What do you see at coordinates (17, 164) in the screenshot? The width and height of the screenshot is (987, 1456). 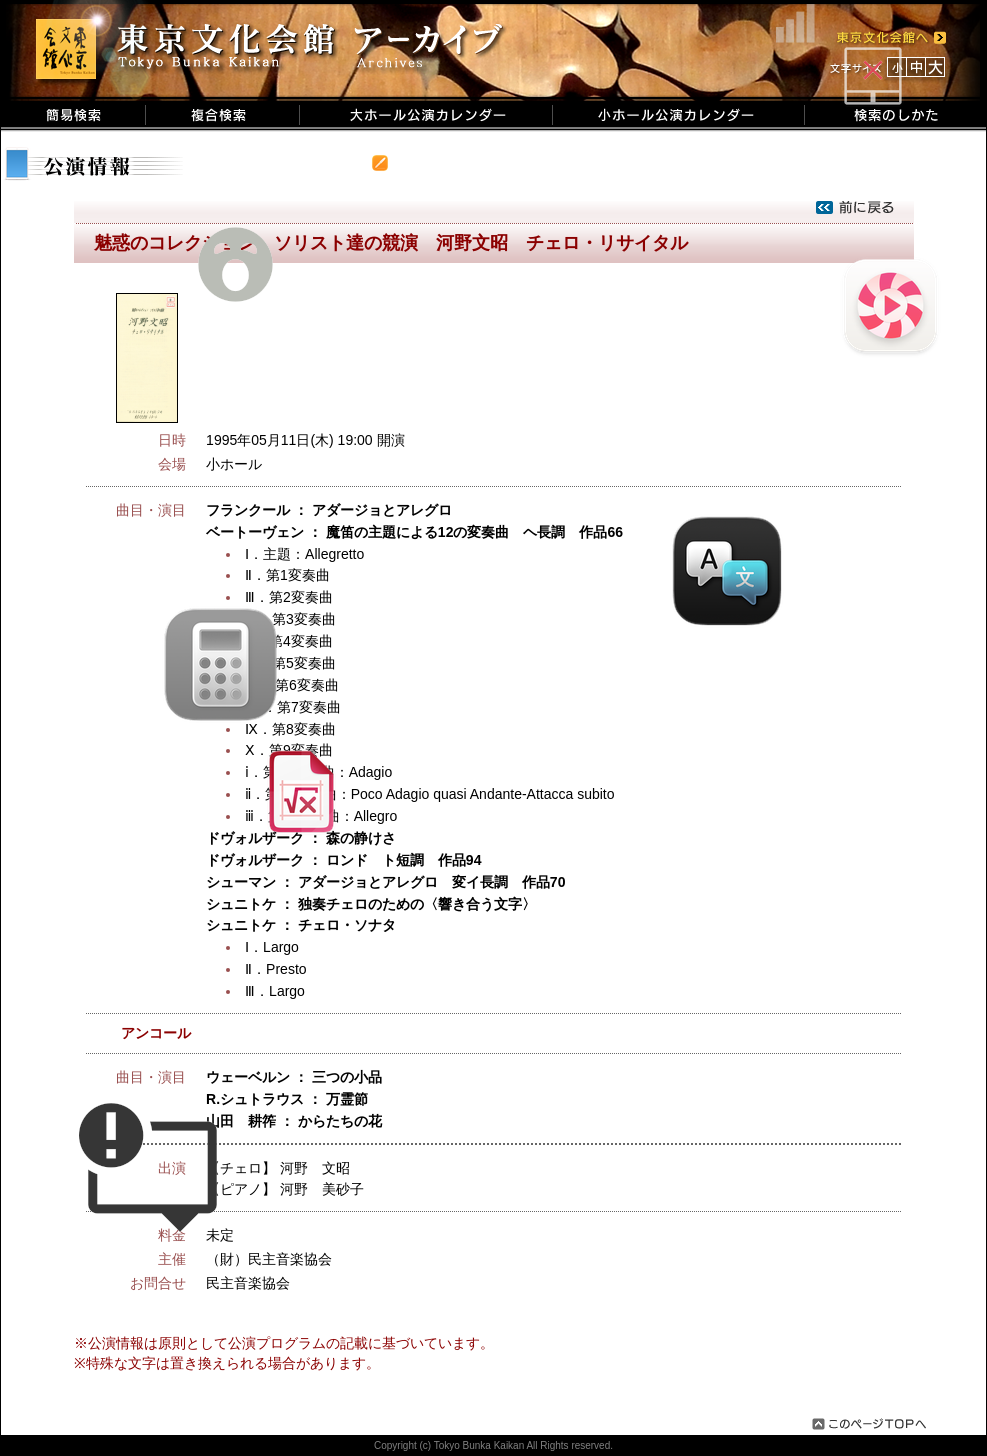 I see `connected iPad Pro device` at bounding box center [17, 164].